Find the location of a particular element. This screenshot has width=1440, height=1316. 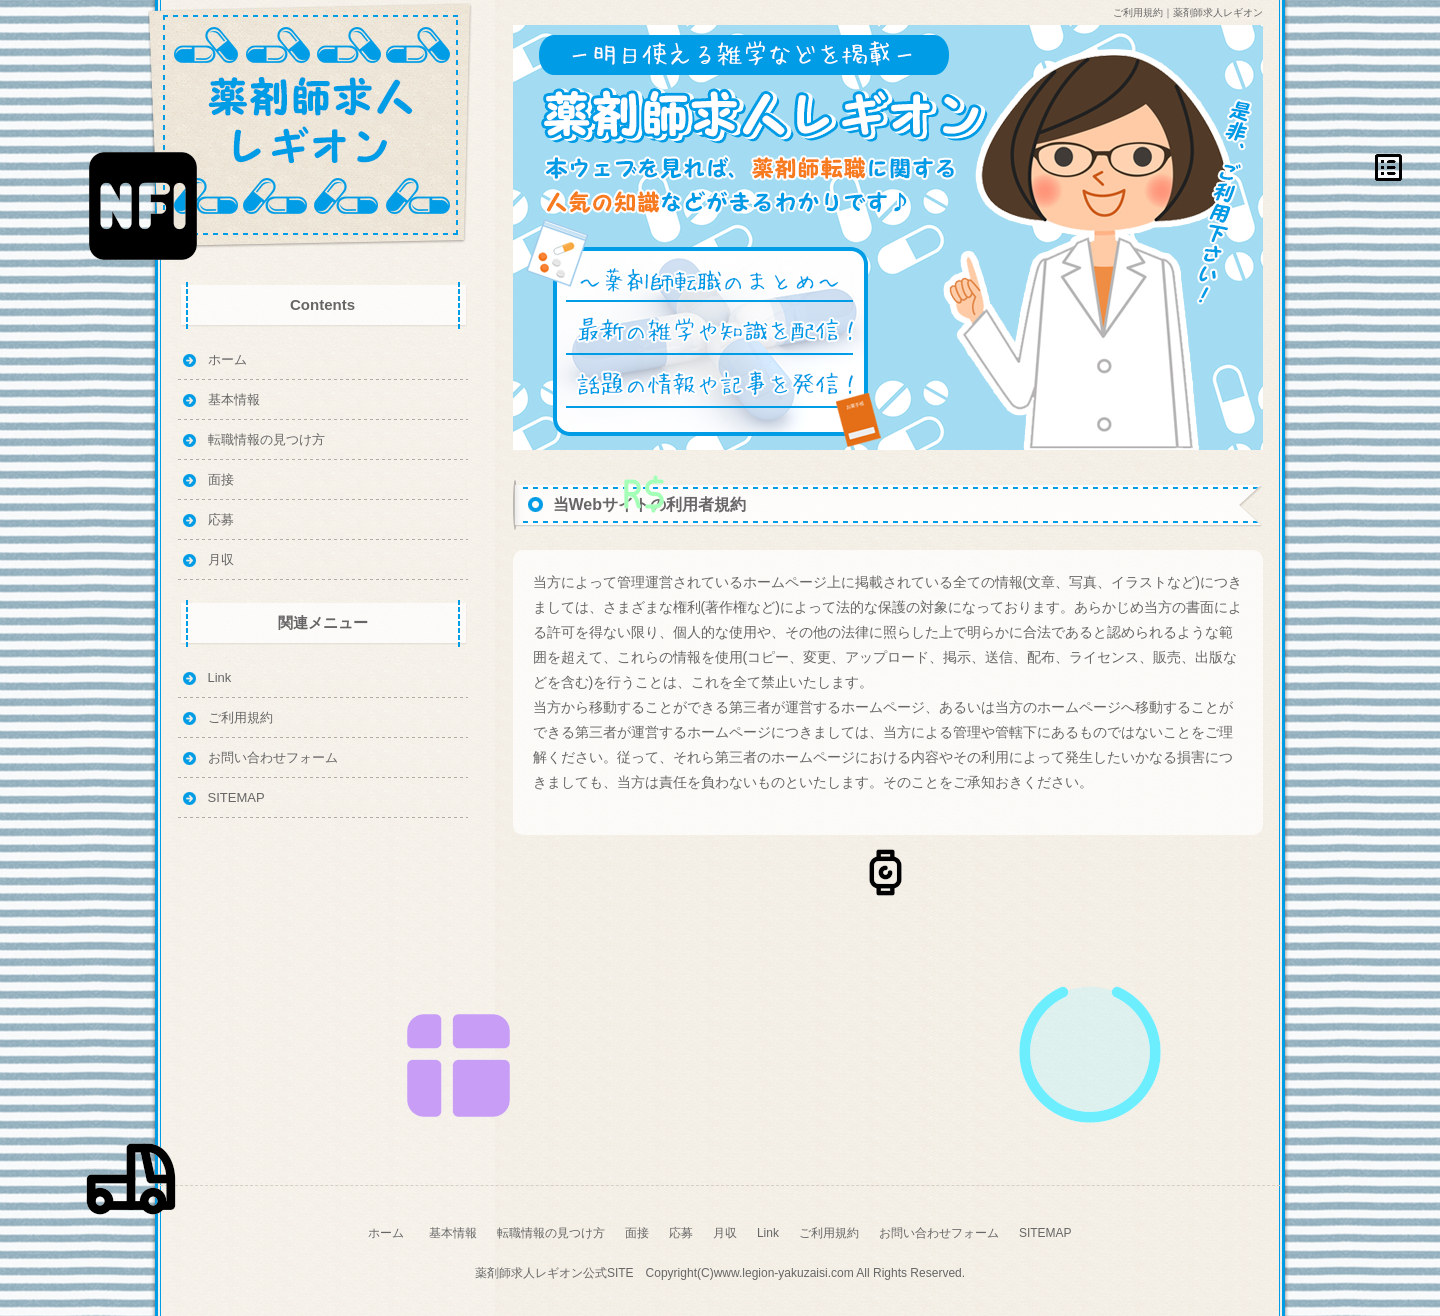

view list details or items is located at coordinates (1388, 167).